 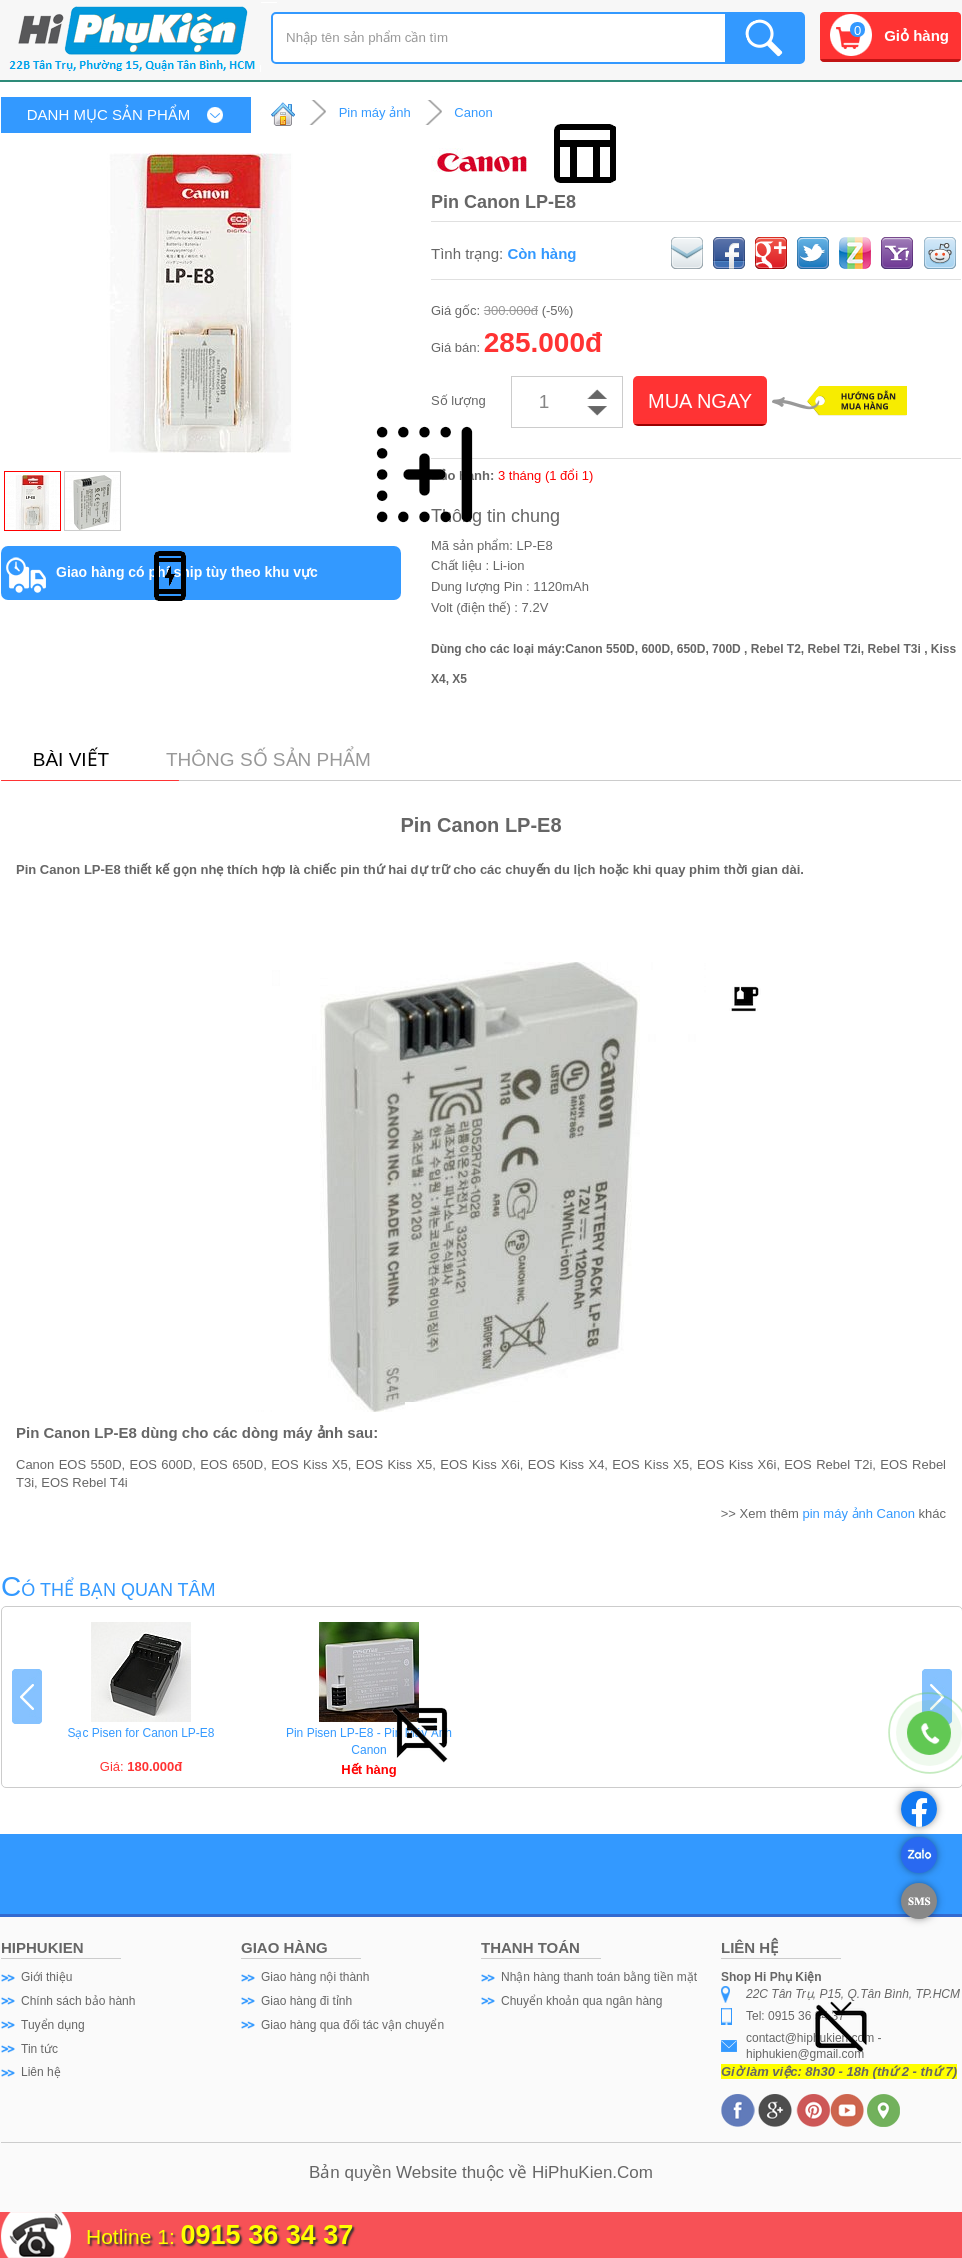 What do you see at coordinates (170, 576) in the screenshot?
I see `find nearby charging stations` at bounding box center [170, 576].